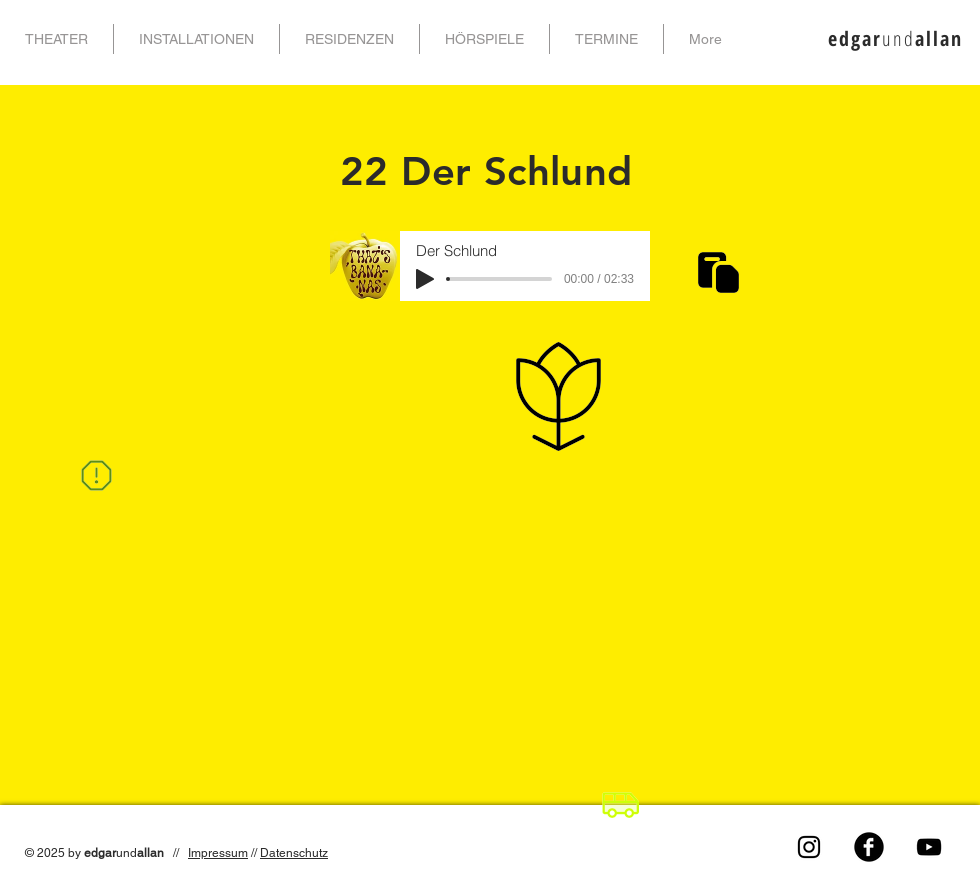  What do you see at coordinates (718, 272) in the screenshot?
I see `paste copied content from clipboard` at bounding box center [718, 272].